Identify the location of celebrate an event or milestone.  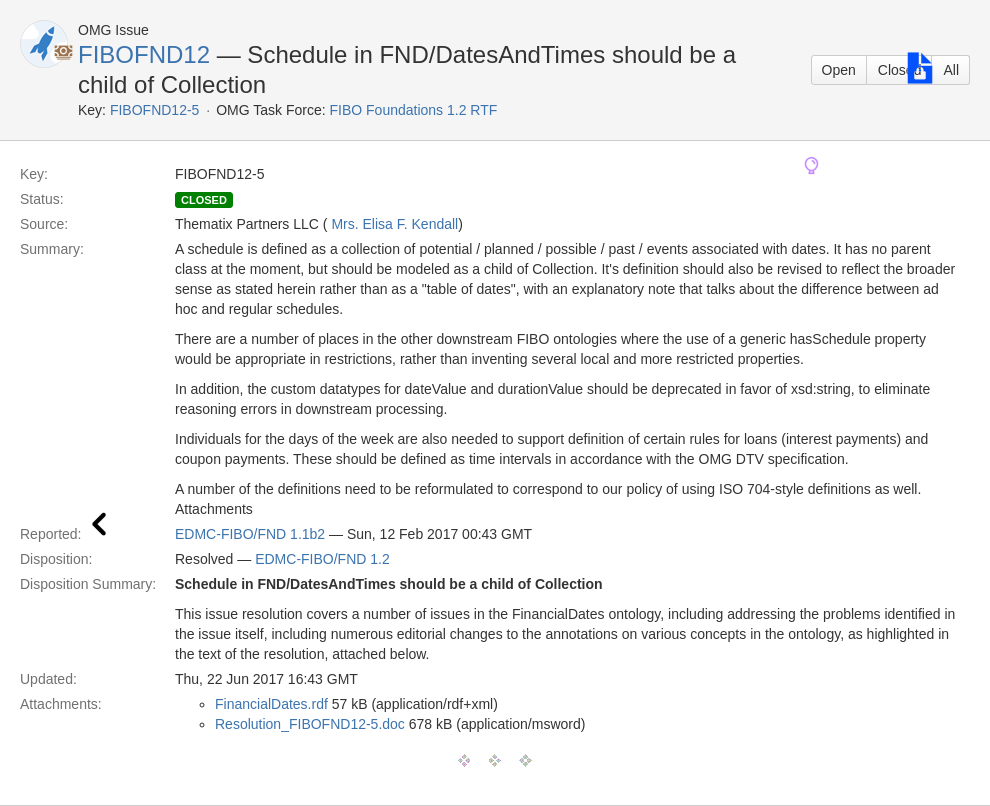
(811, 165).